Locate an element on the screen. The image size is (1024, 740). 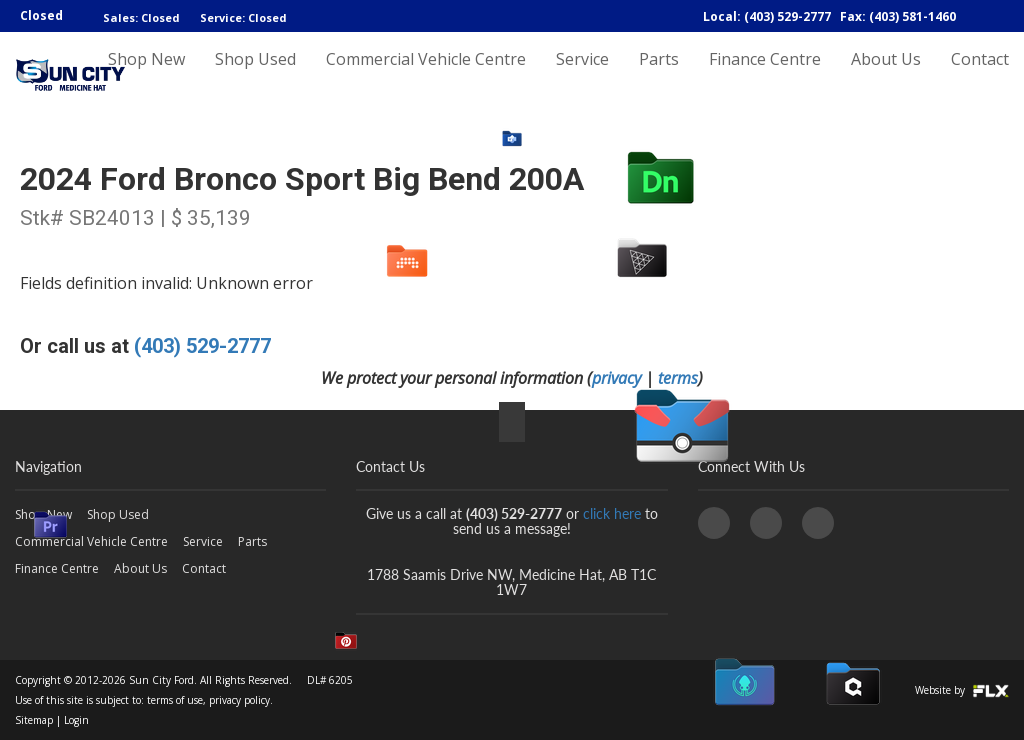
open pinterest downloads folder is located at coordinates (346, 641).